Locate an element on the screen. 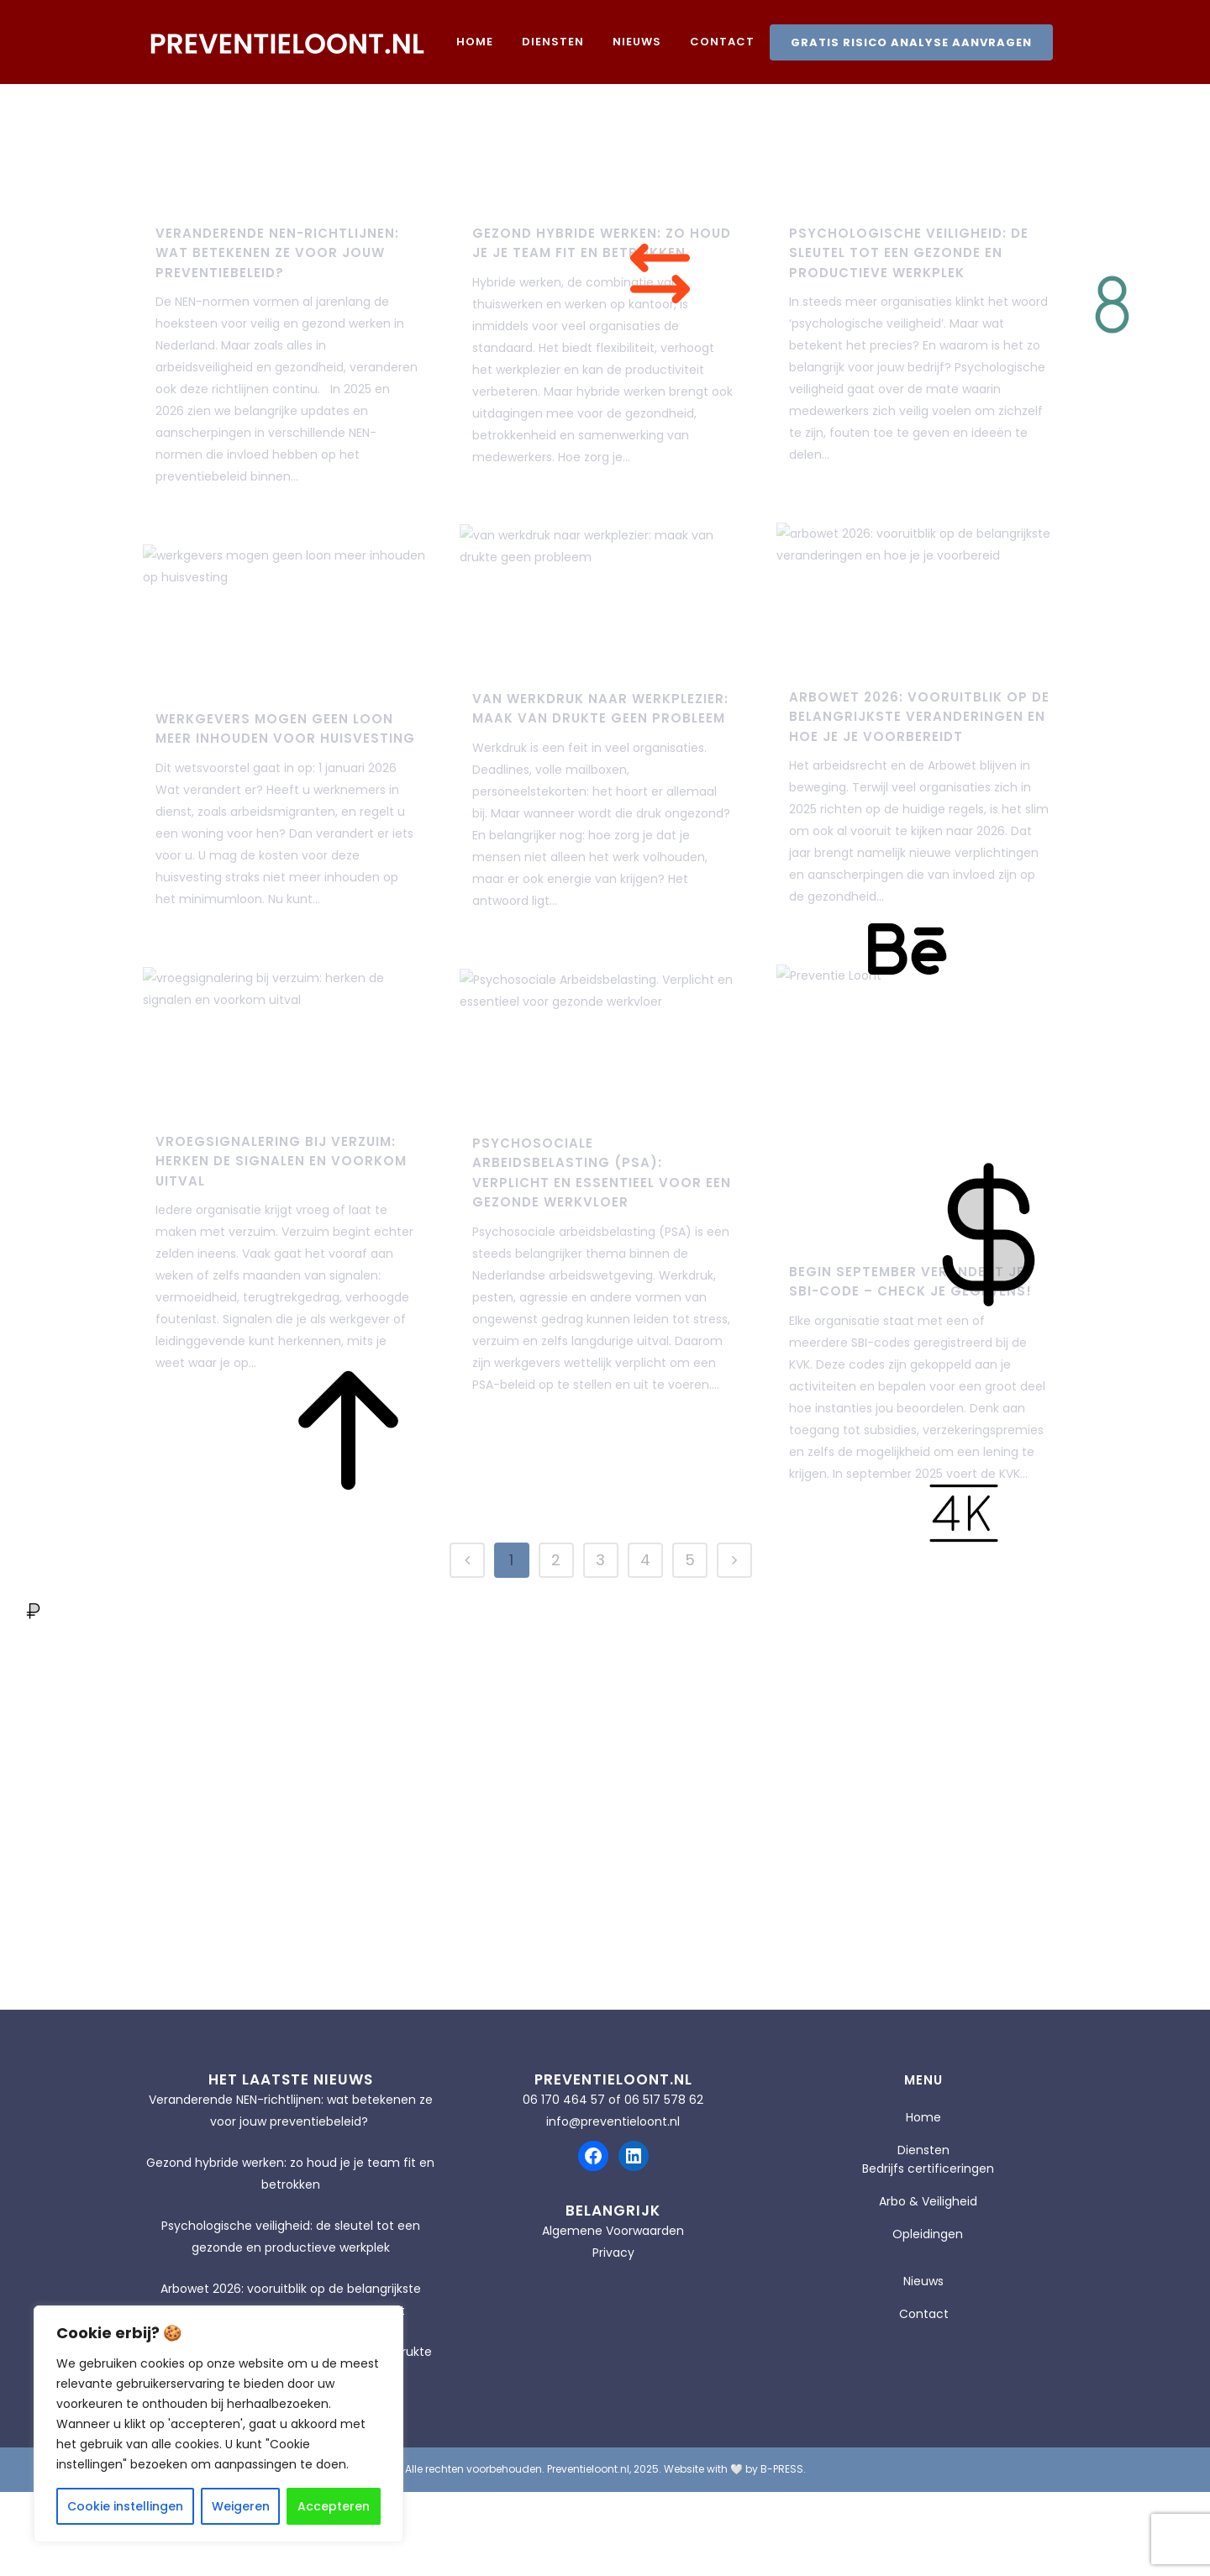  scroll to top of page is located at coordinates (348, 1430).